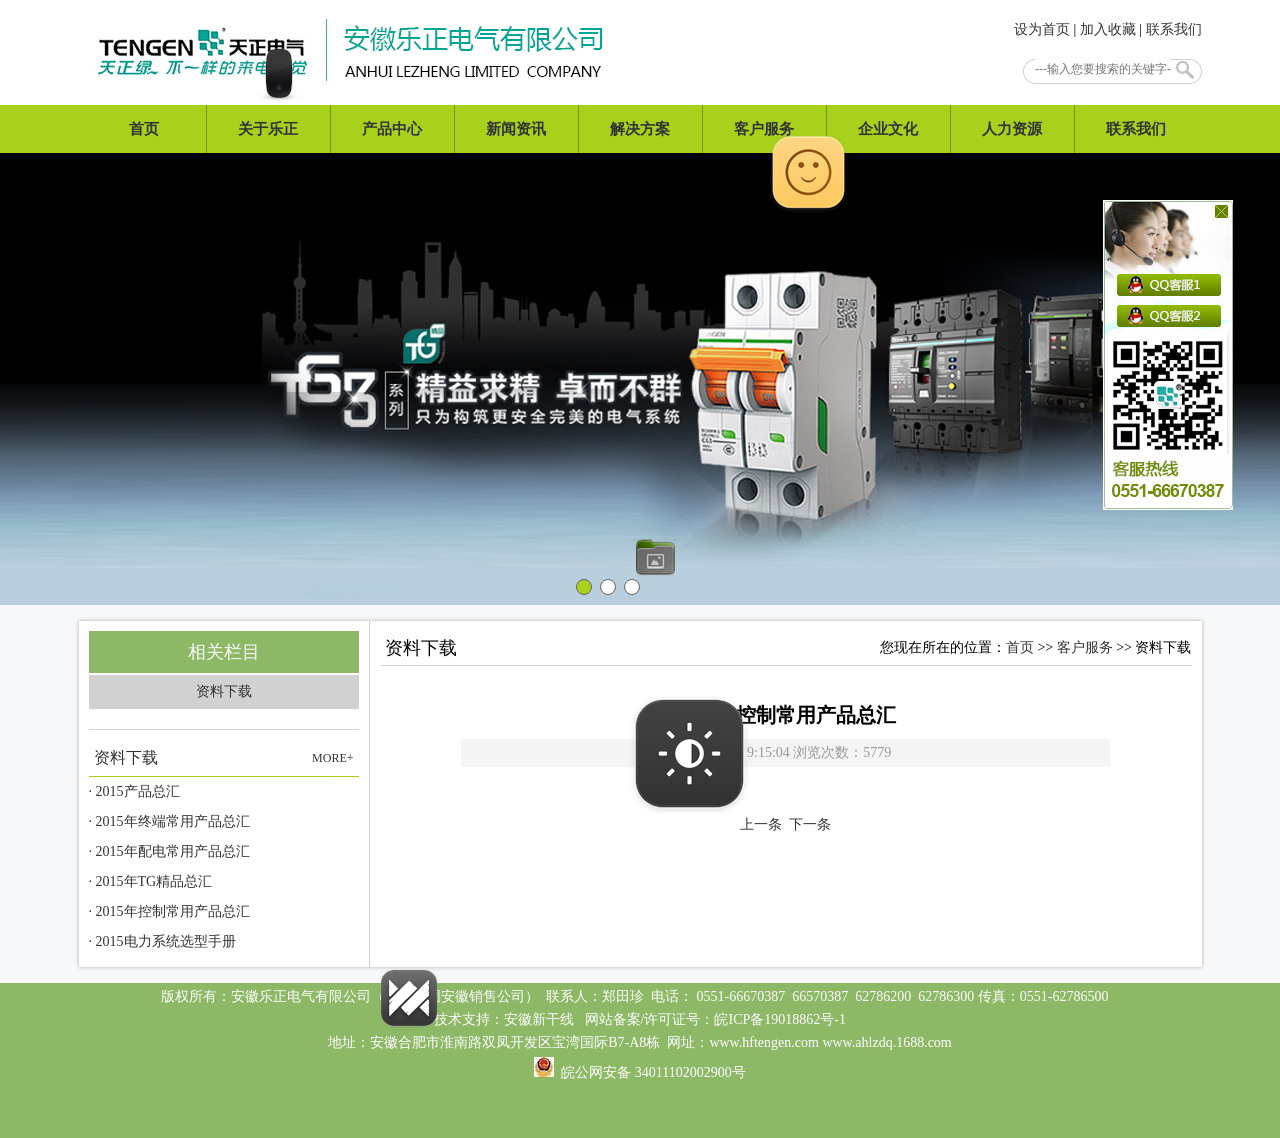 The height and width of the screenshot is (1138, 1280). Describe the element at coordinates (689, 755) in the screenshot. I see `toggle night light or night shift mode` at that location.